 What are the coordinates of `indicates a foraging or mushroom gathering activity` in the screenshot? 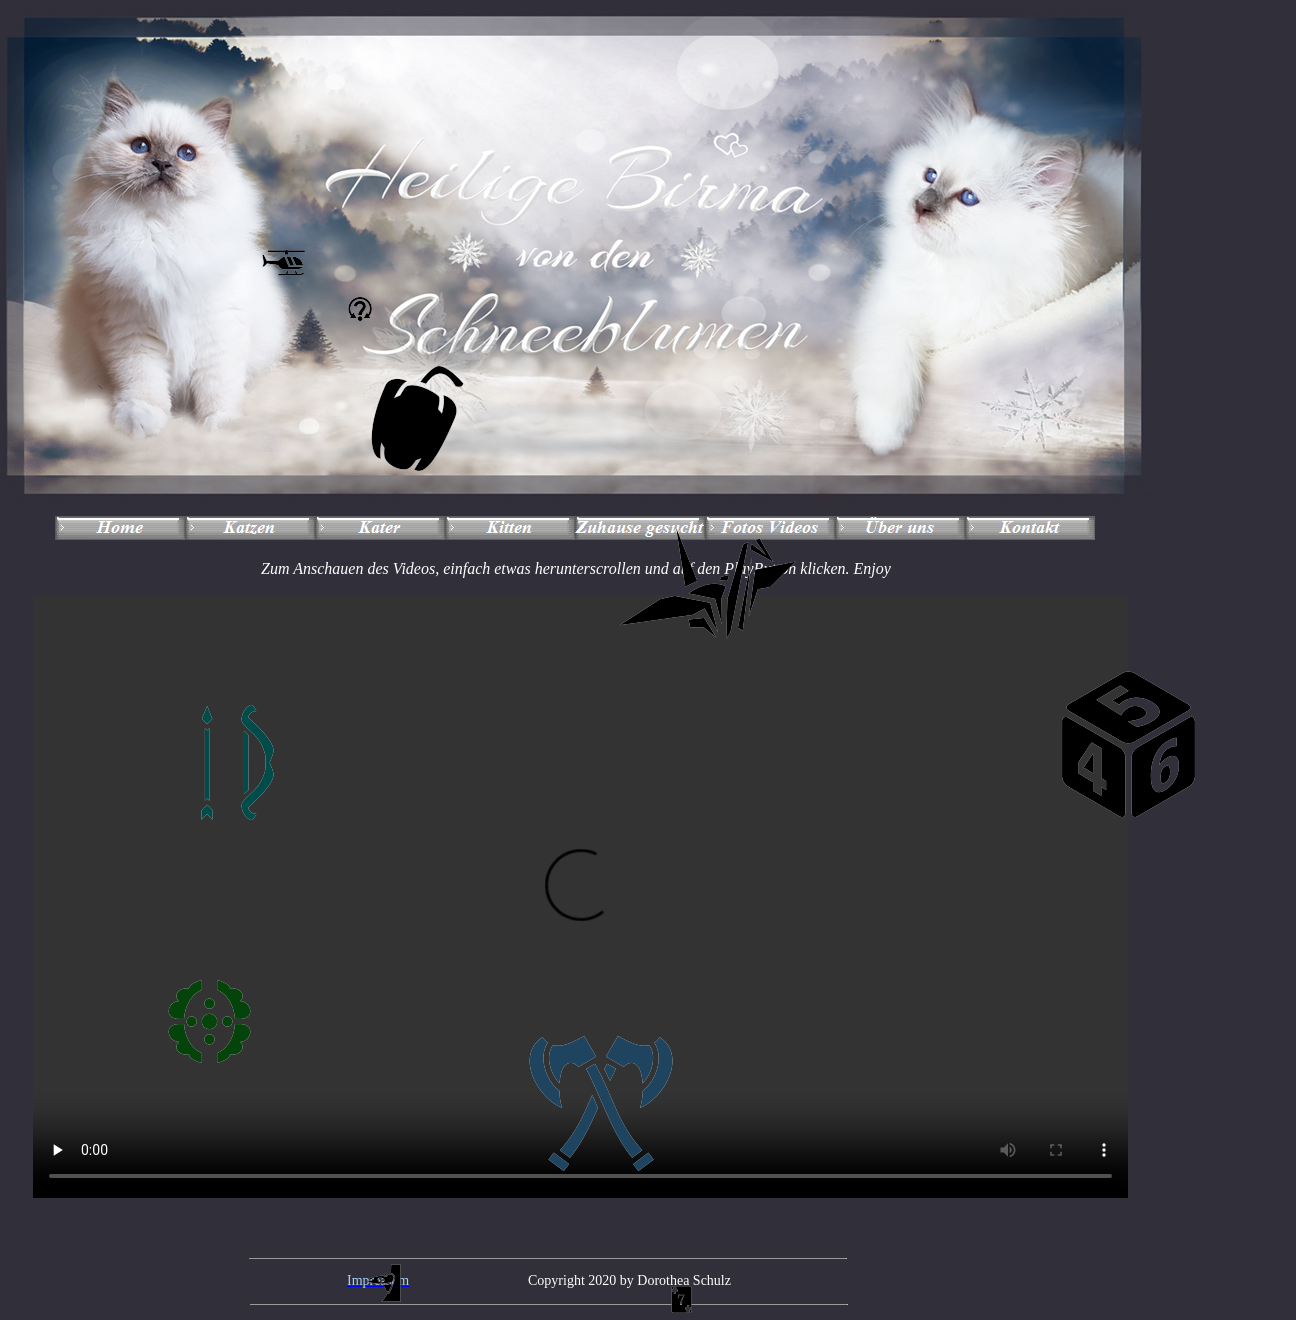 It's located at (382, 1283).